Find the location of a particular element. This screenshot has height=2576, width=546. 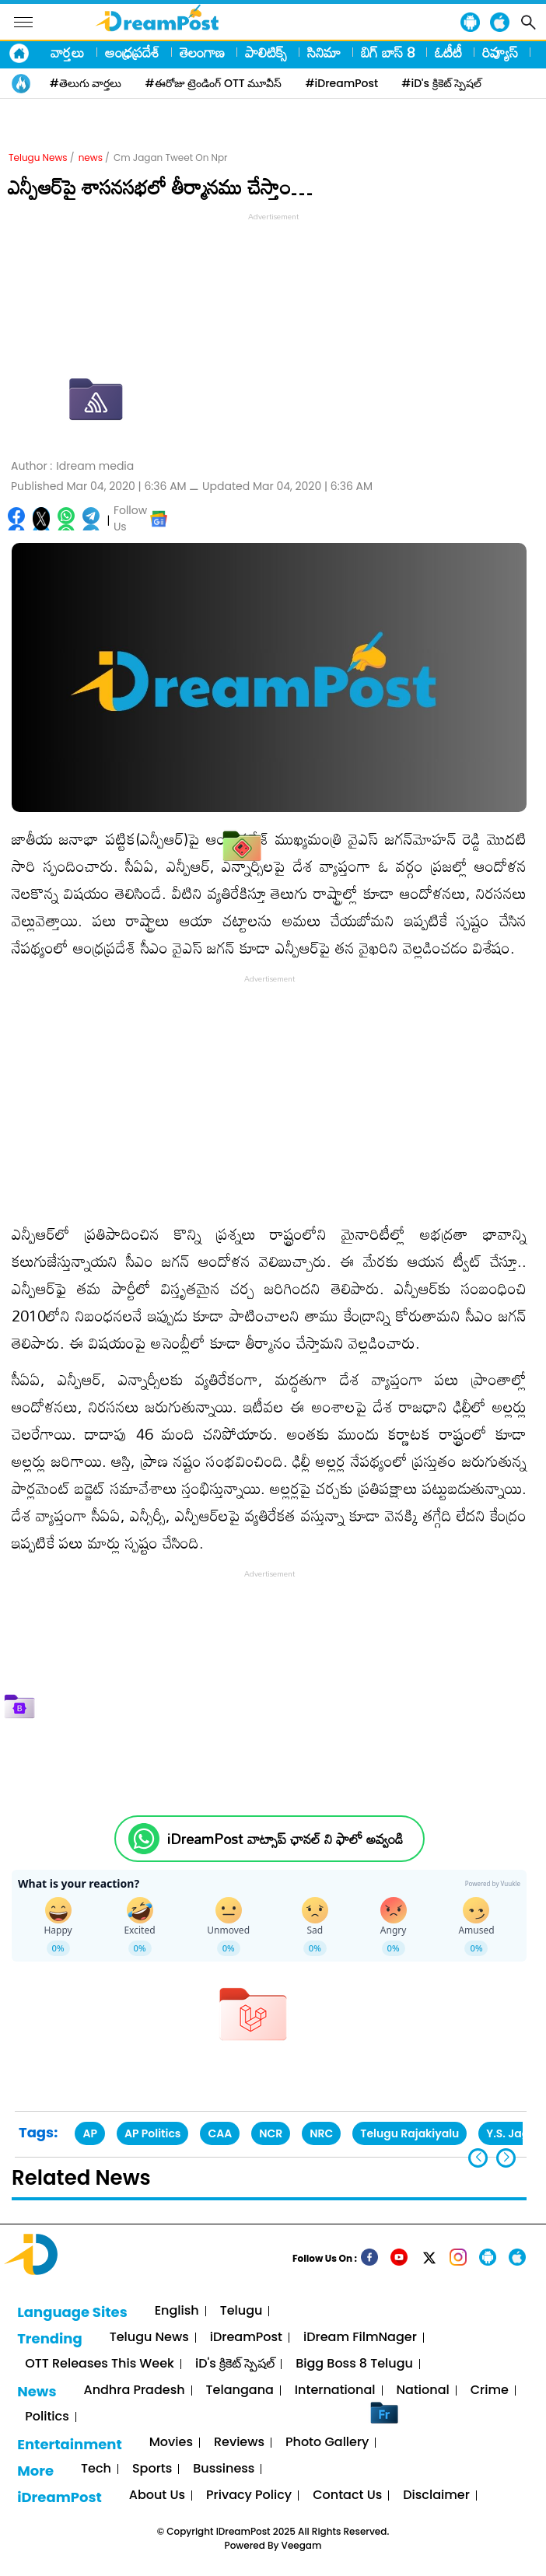

open adobe fresco project folder is located at coordinates (384, 2413).